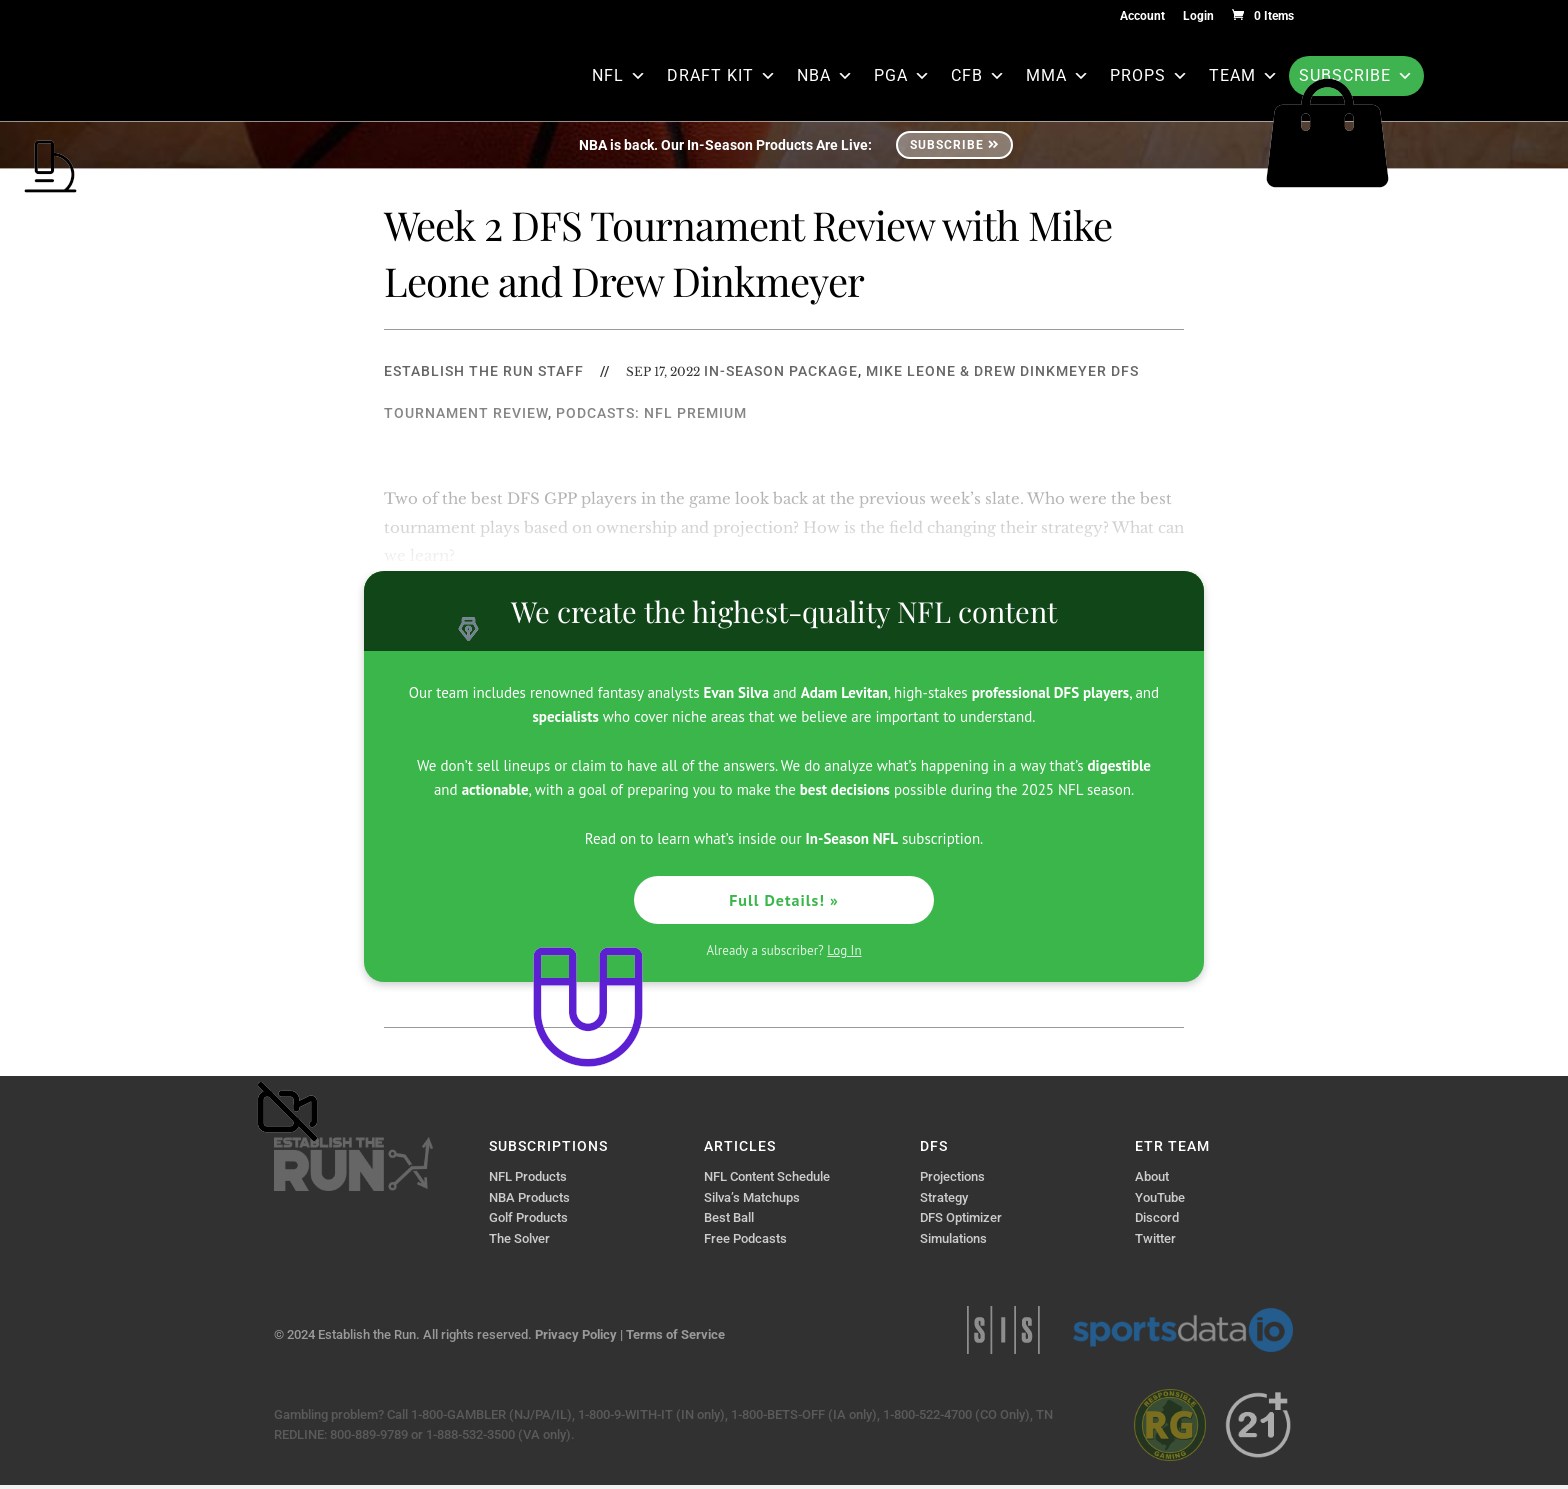 The height and width of the screenshot is (1489, 1568). Describe the element at coordinates (287, 1111) in the screenshot. I see `turn off camera or disable video` at that location.